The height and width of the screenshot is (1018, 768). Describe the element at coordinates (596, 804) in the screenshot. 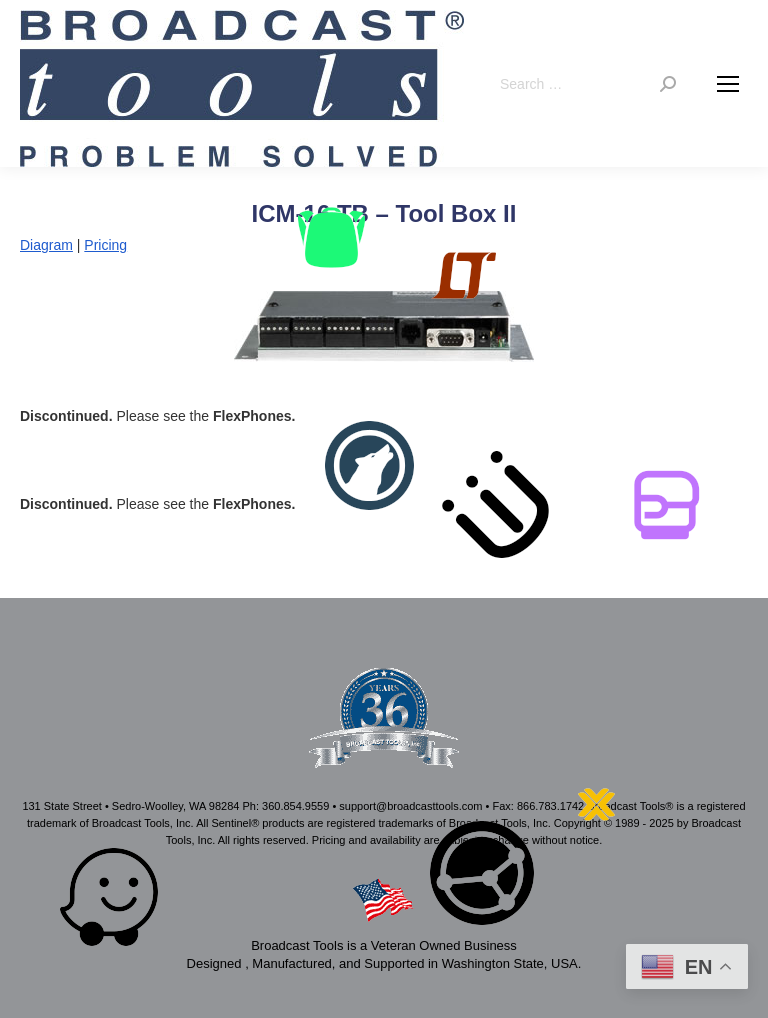

I see `open proxmox virtual environment dashboard` at that location.